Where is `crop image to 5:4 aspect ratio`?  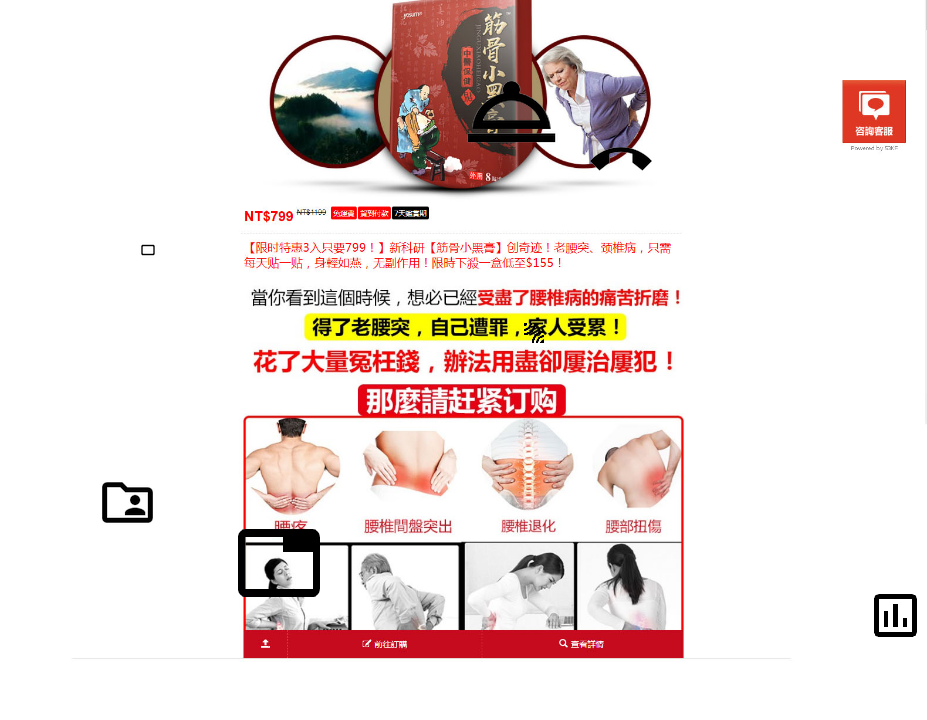
crop image to 5:4 aspect ratio is located at coordinates (148, 250).